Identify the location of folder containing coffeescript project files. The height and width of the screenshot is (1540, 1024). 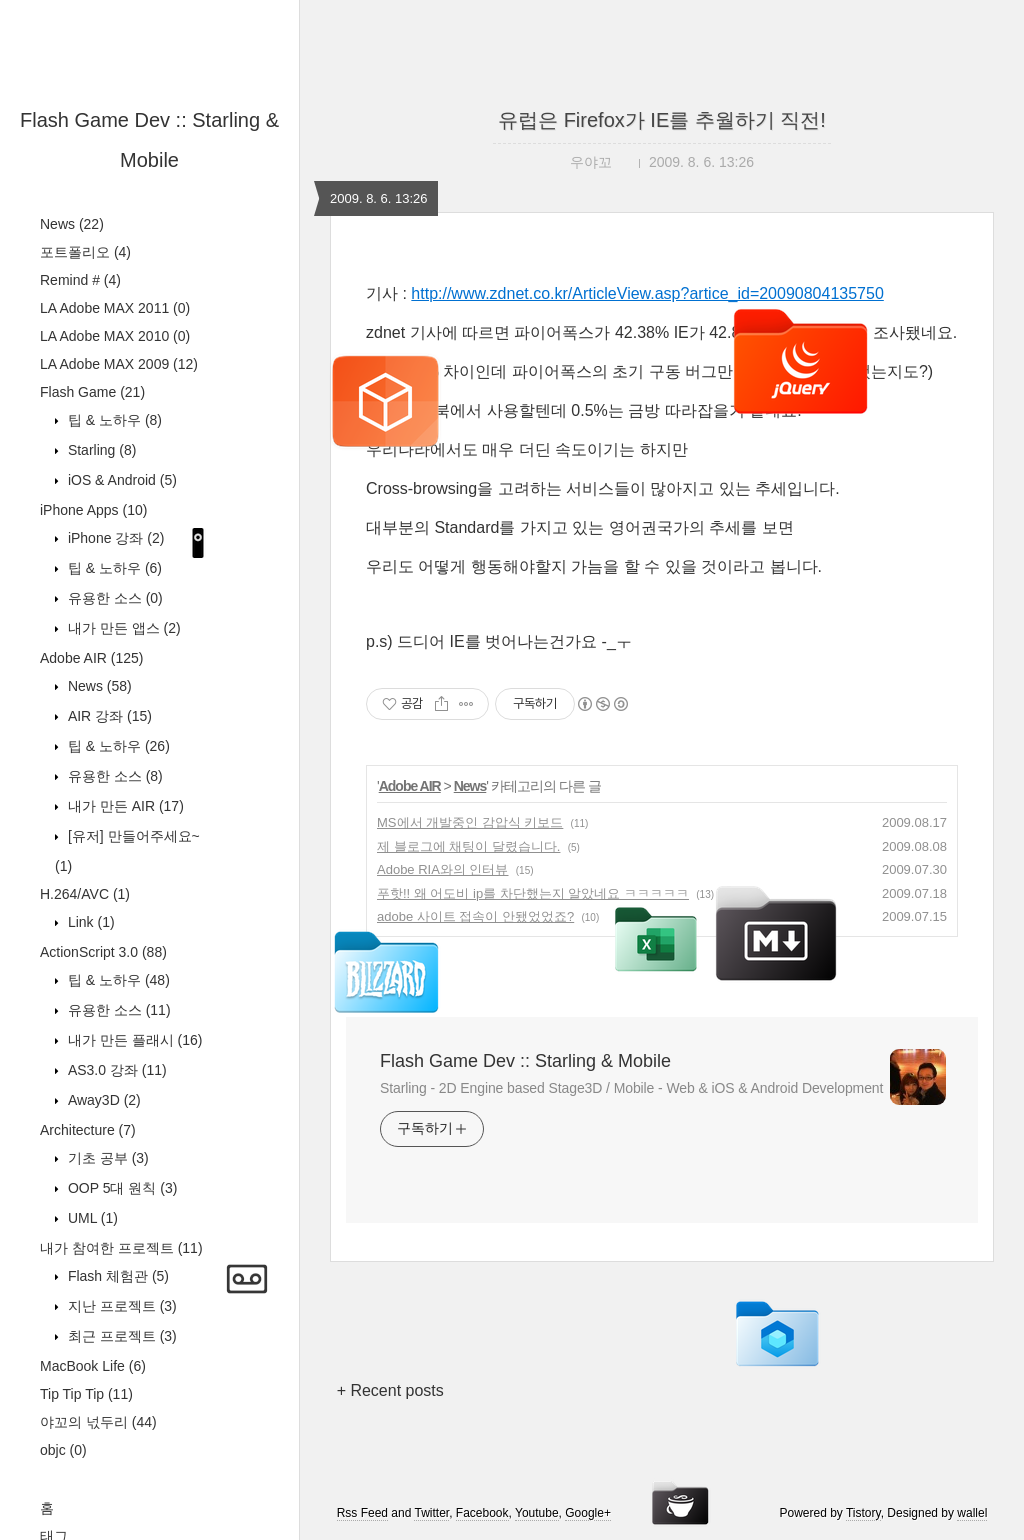
(680, 1504).